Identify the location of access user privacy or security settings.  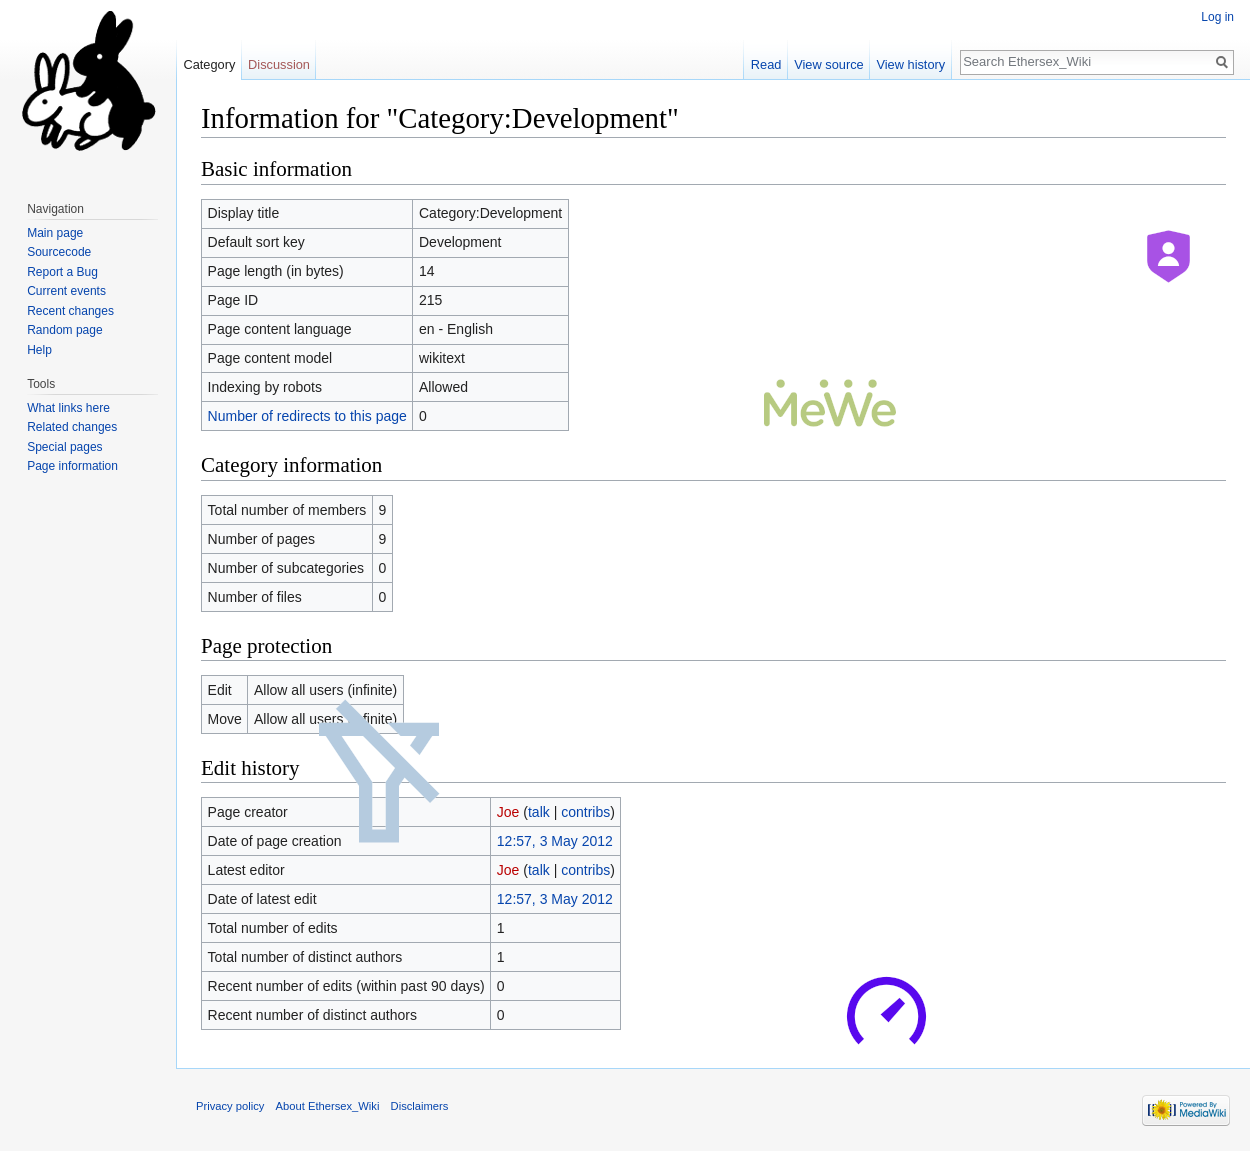
(1168, 256).